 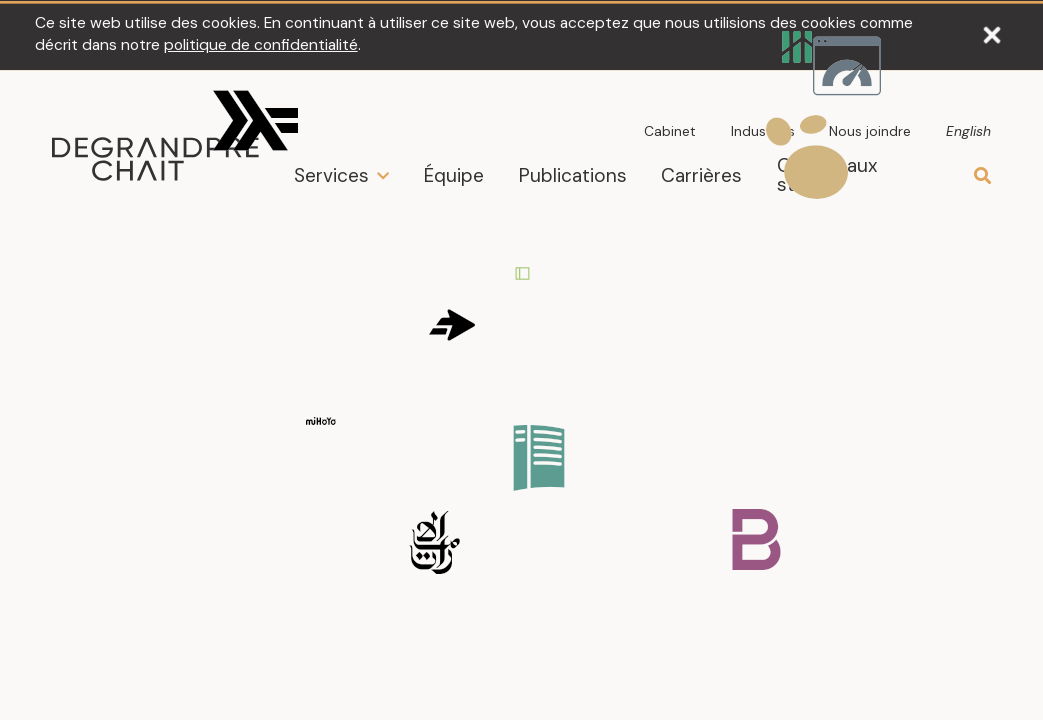 What do you see at coordinates (434, 542) in the screenshot?
I see `emirates airline logo` at bounding box center [434, 542].